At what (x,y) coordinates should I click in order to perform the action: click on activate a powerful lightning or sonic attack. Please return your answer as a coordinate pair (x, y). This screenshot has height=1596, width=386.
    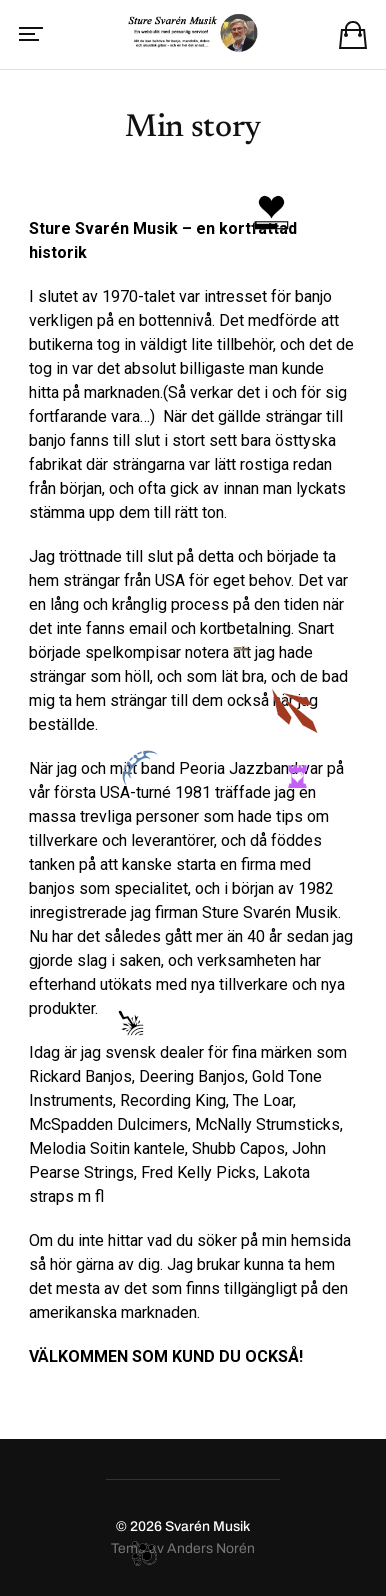
    Looking at the image, I should click on (131, 1023).